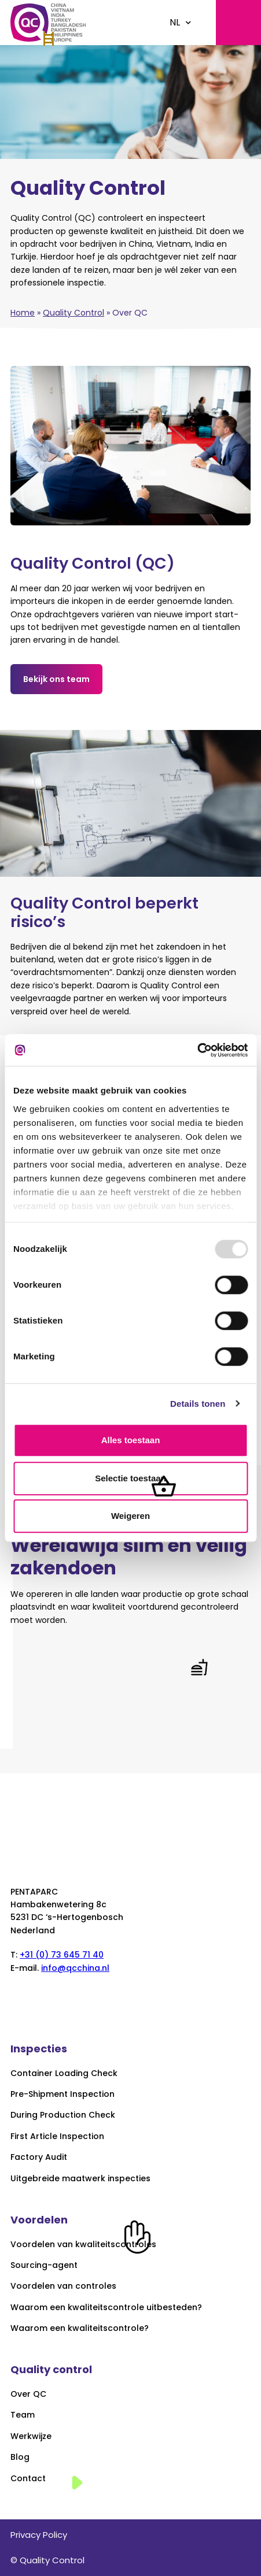 The height and width of the screenshot is (2576, 261). I want to click on access step-by-step instructions or tutorials, so click(49, 39).